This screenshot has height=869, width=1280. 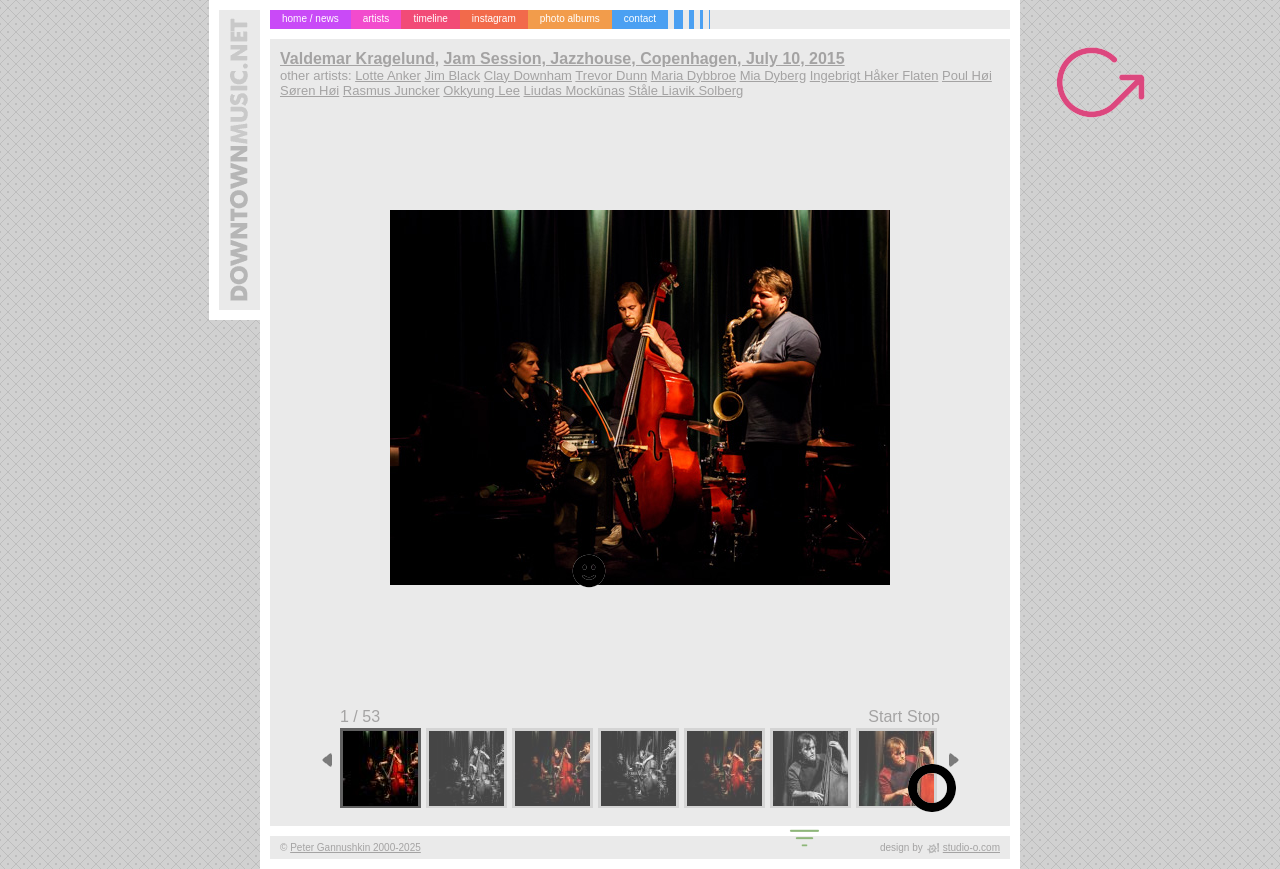 I want to click on refresh or reload content, so click(x=1101, y=82).